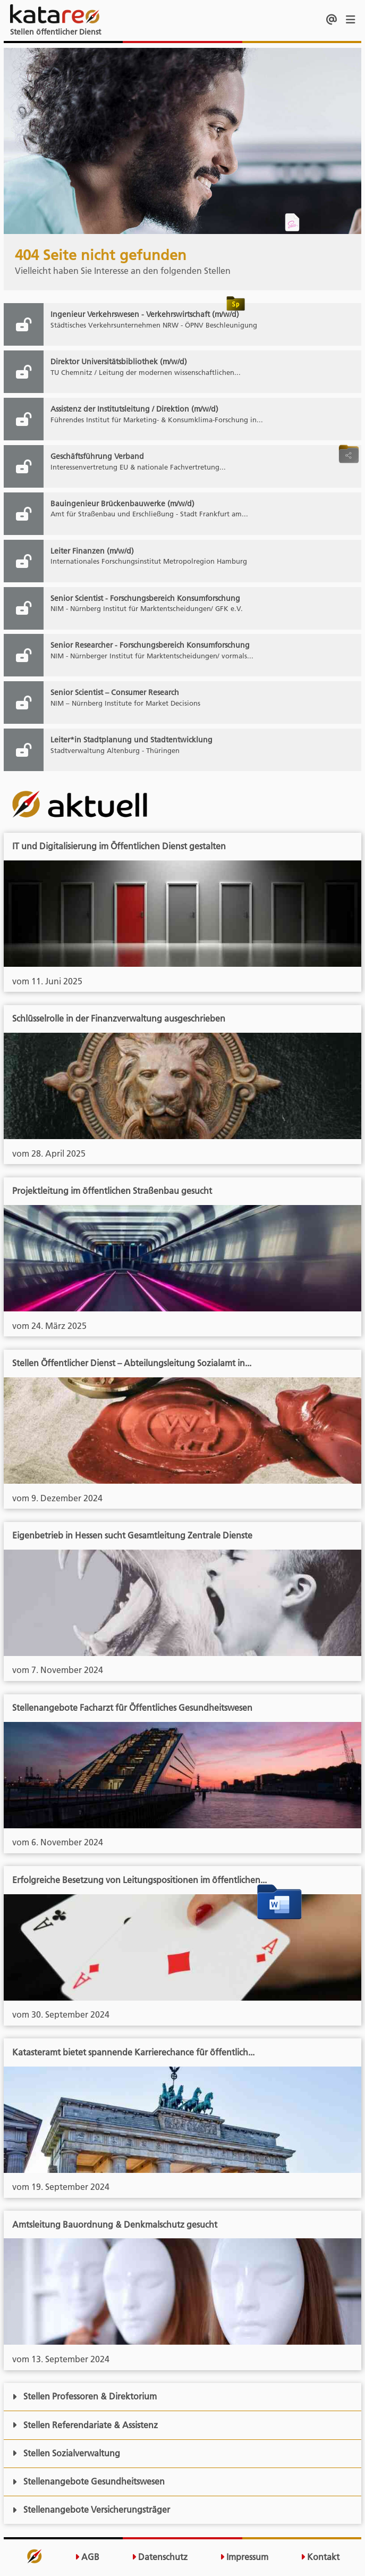 This screenshot has width=365, height=2576. I want to click on indicates a sass stylesheet file, so click(292, 222).